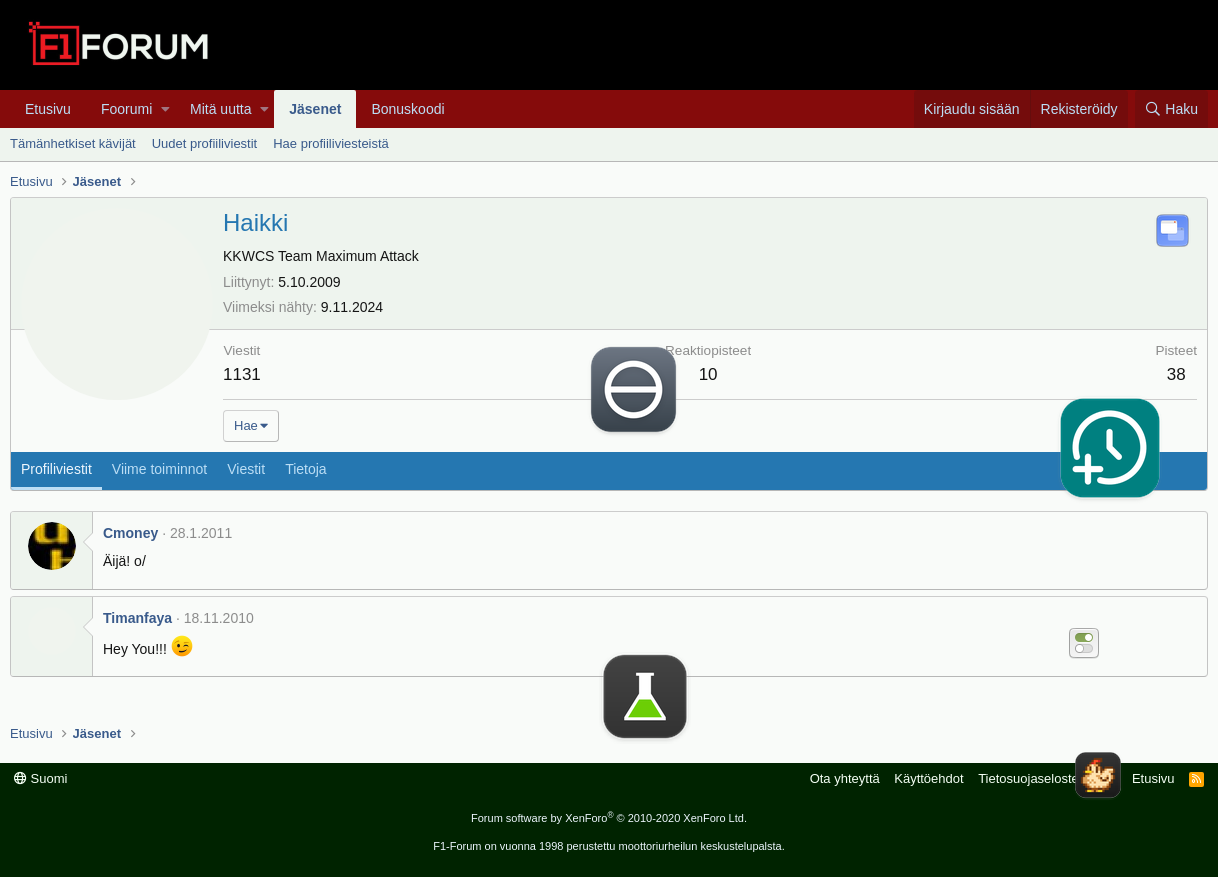  What do you see at coordinates (633, 389) in the screenshot?
I see `suspend or pause an application` at bounding box center [633, 389].